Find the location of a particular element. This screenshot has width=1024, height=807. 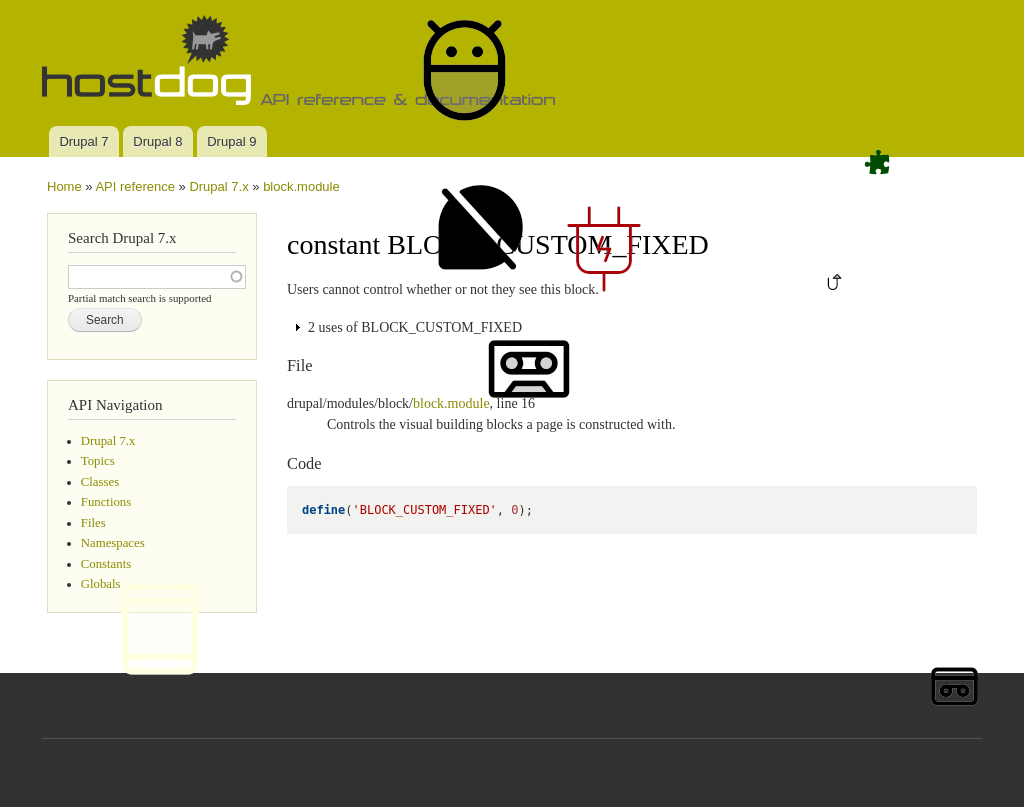

access video archive or recordings is located at coordinates (954, 686).